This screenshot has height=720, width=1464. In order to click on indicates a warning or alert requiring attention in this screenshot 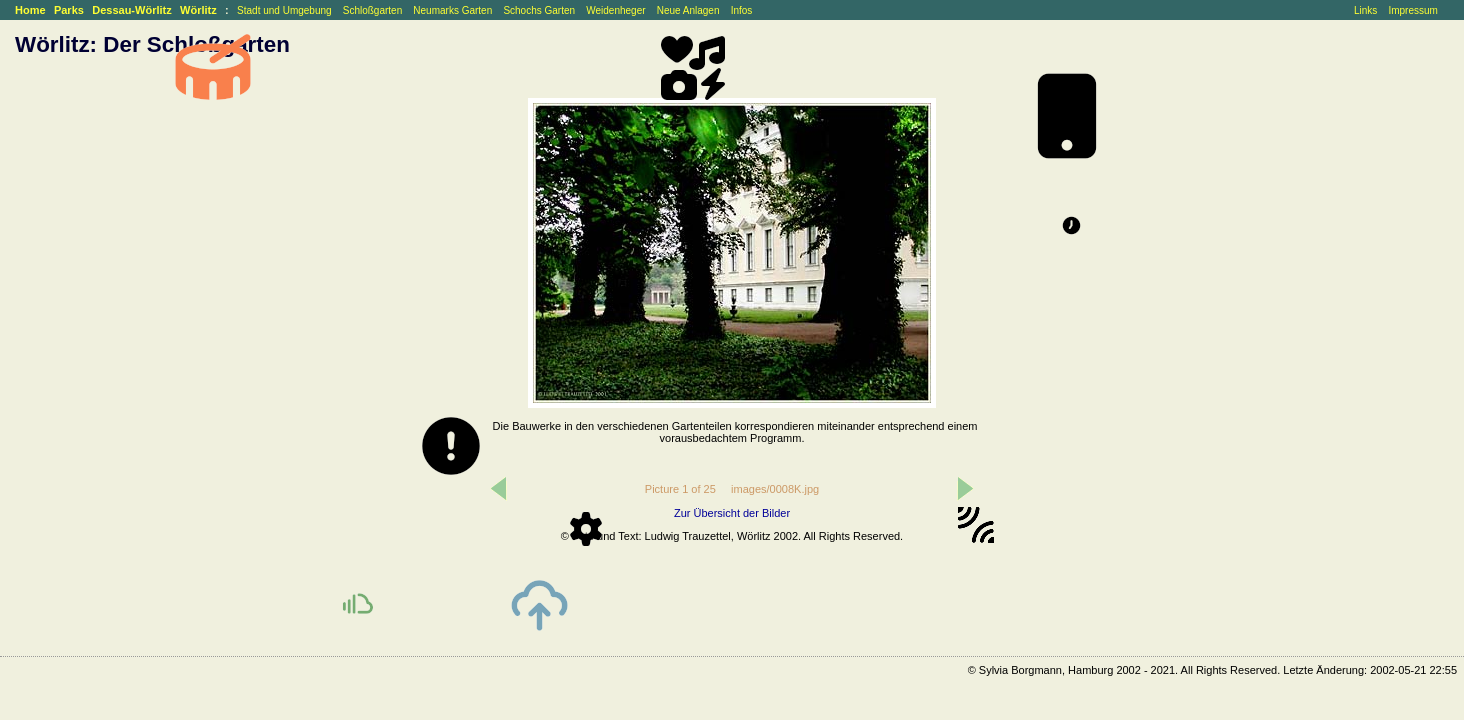, I will do `click(451, 446)`.